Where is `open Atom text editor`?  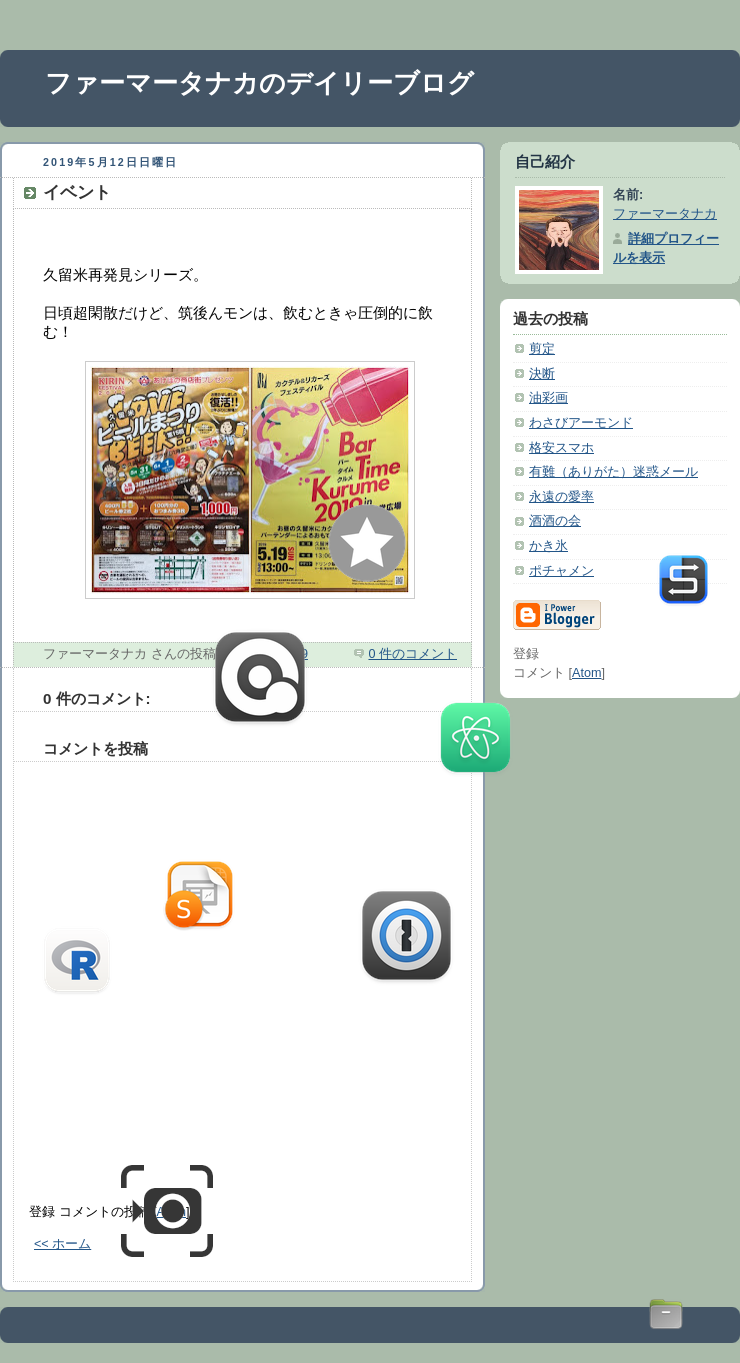 open Atom text editor is located at coordinates (475, 737).